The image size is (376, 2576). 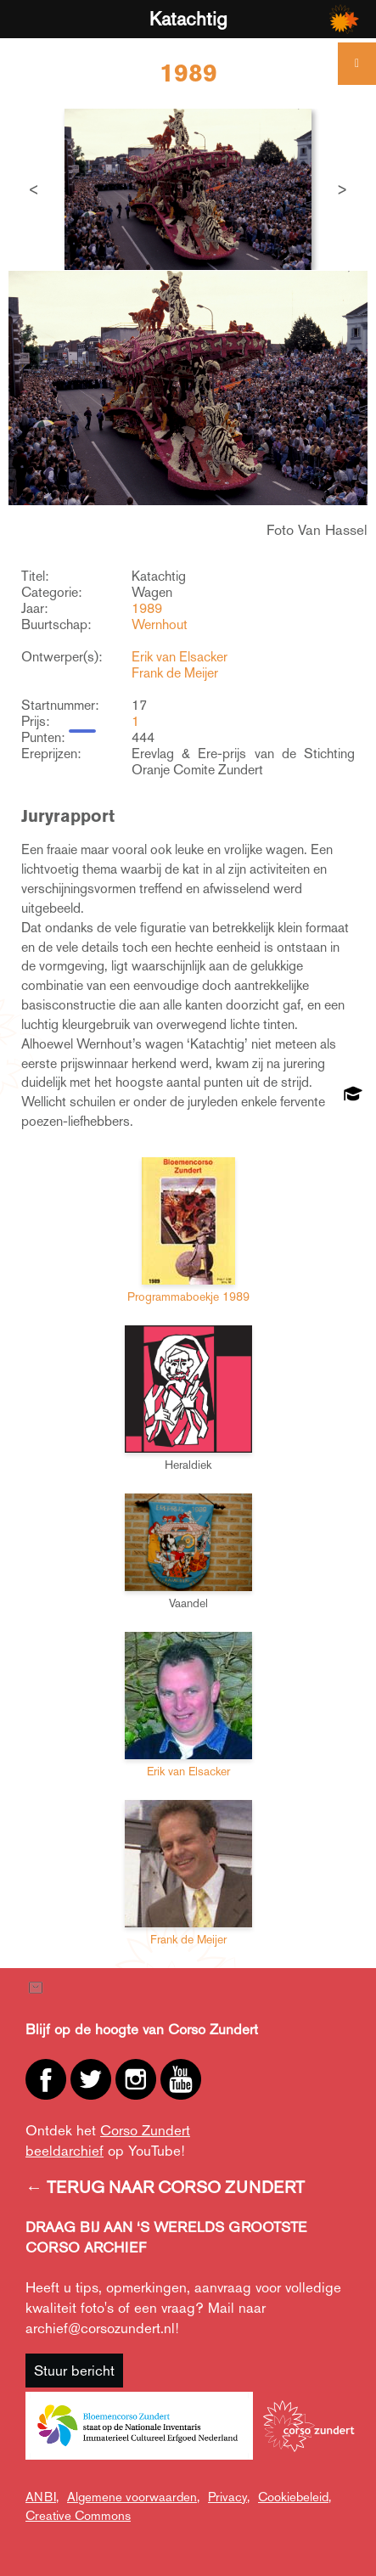 What do you see at coordinates (82, 731) in the screenshot?
I see `decrease quantity or value` at bounding box center [82, 731].